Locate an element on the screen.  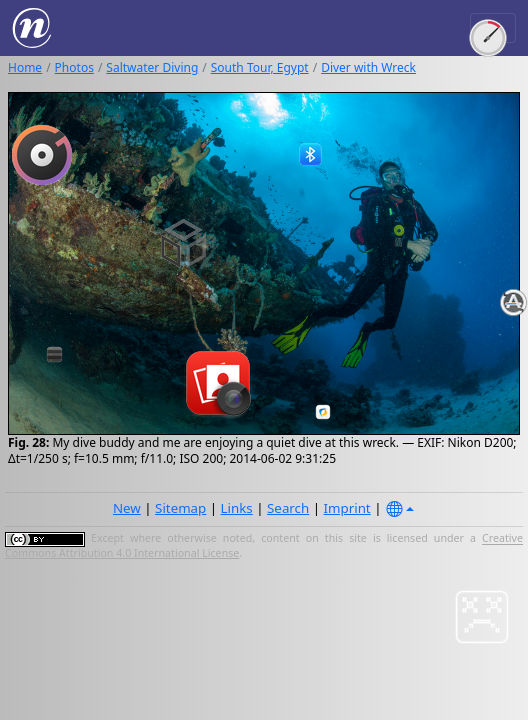
open sysprof system profiler application is located at coordinates (488, 38).